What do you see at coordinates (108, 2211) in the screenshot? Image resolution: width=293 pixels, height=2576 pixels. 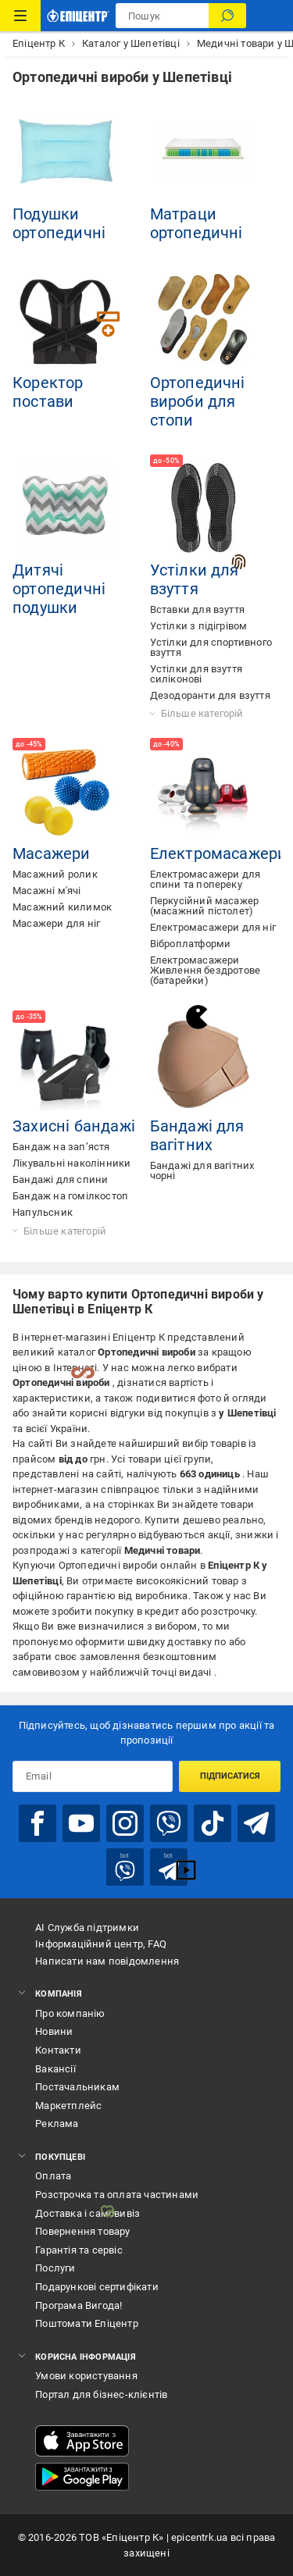 I see `view liked or favorited items` at bounding box center [108, 2211].